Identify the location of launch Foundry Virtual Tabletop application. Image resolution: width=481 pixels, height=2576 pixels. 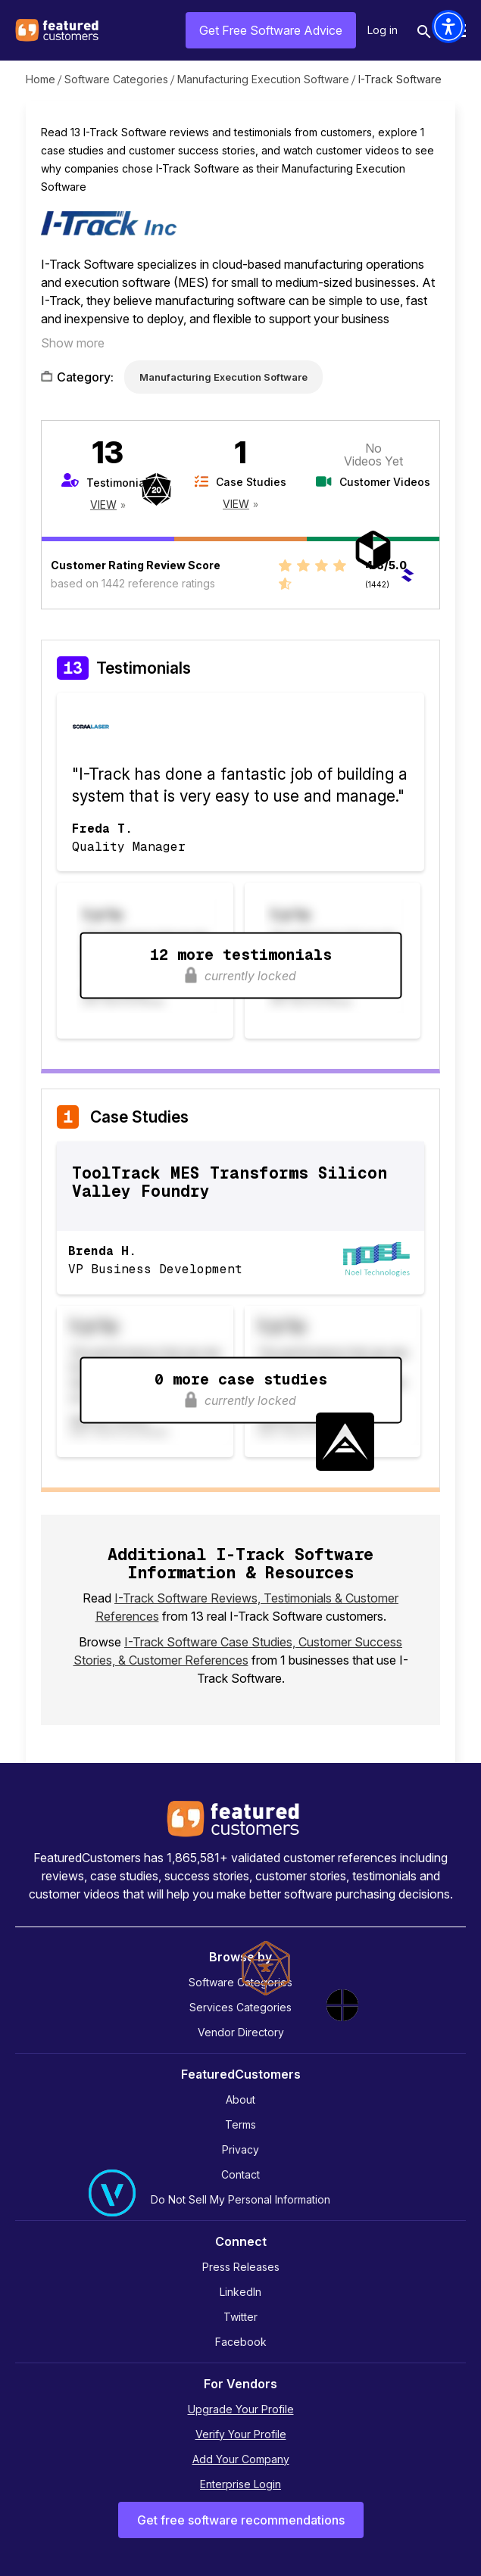
(266, 1968).